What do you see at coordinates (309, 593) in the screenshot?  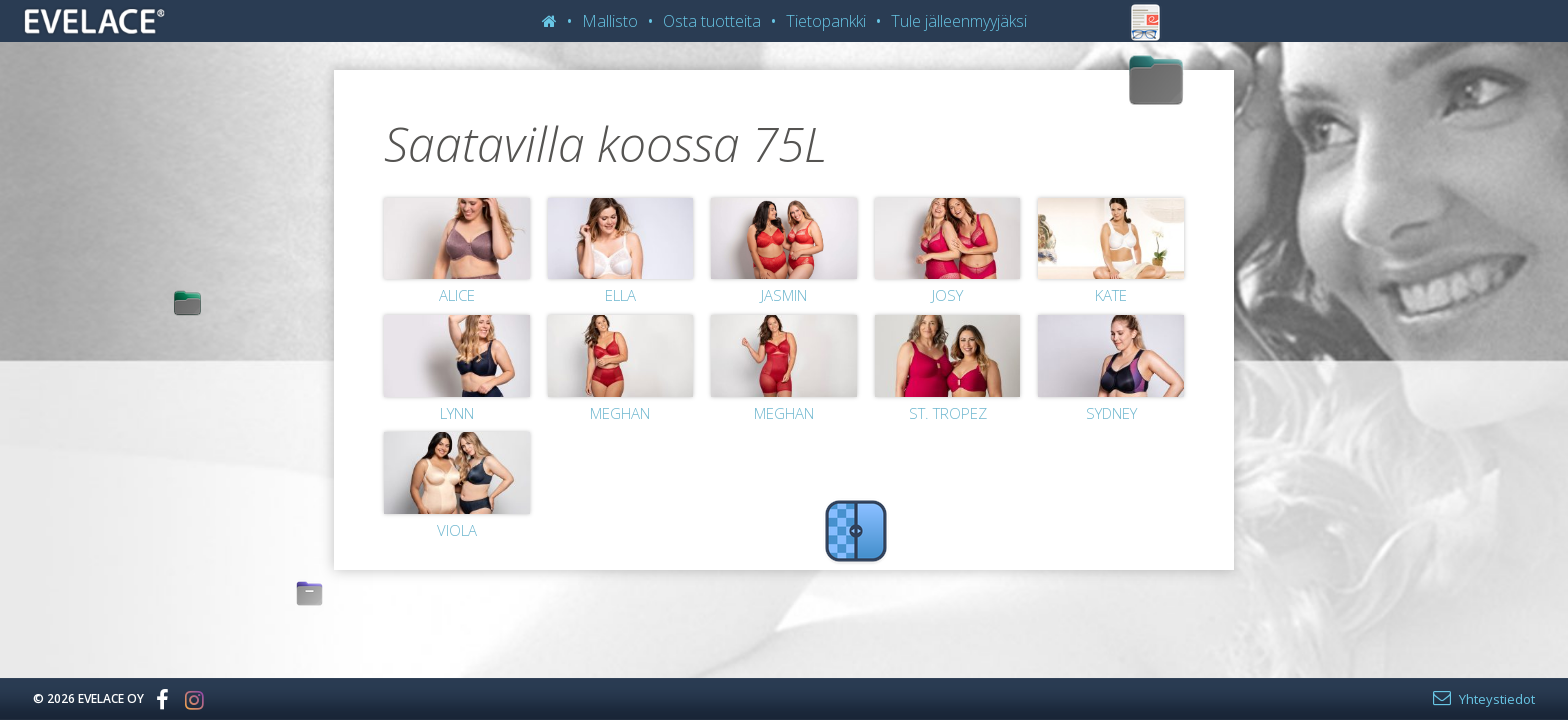 I see `open the file manager application` at bounding box center [309, 593].